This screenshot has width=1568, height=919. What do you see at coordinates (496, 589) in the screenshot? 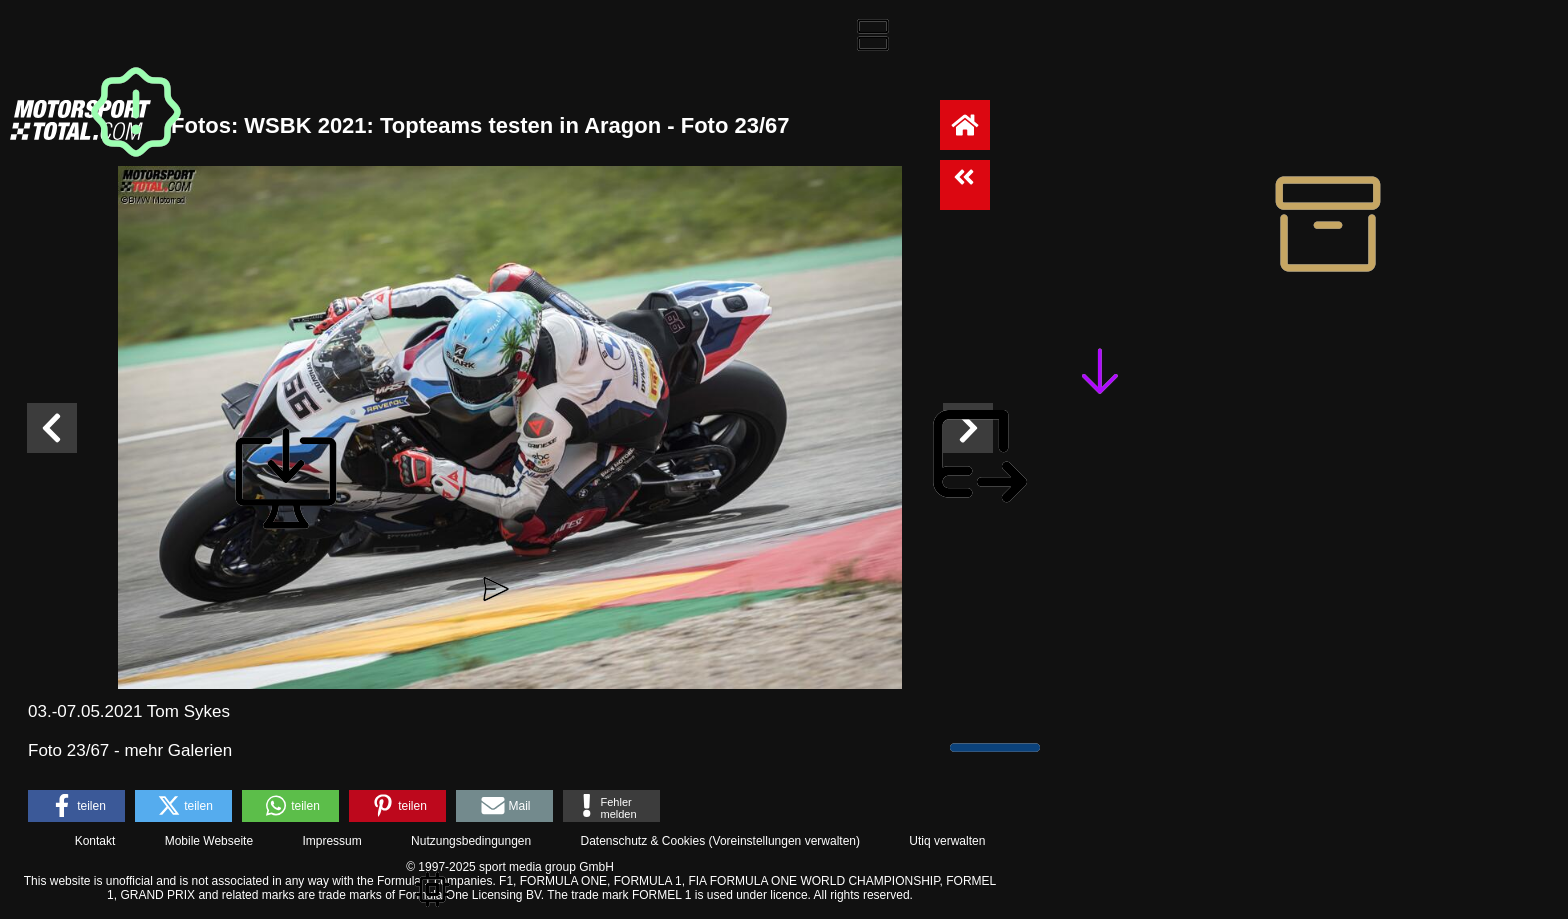
I see `send a message or comment` at bounding box center [496, 589].